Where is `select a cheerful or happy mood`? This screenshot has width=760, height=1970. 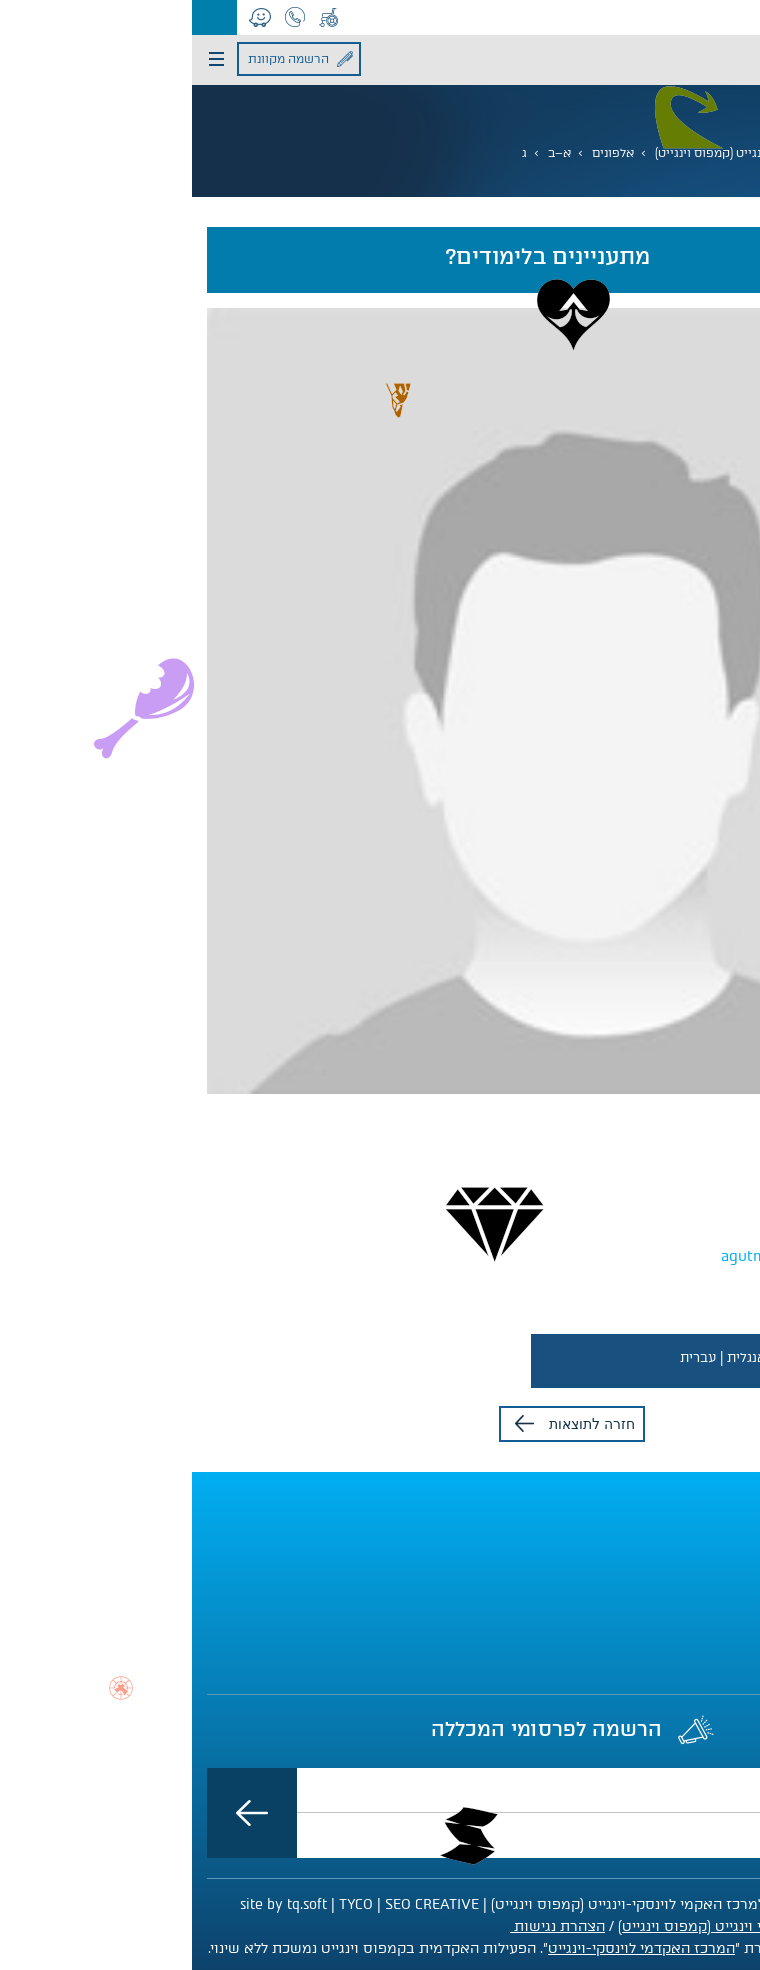
select a cheerful or happy mood is located at coordinates (573, 313).